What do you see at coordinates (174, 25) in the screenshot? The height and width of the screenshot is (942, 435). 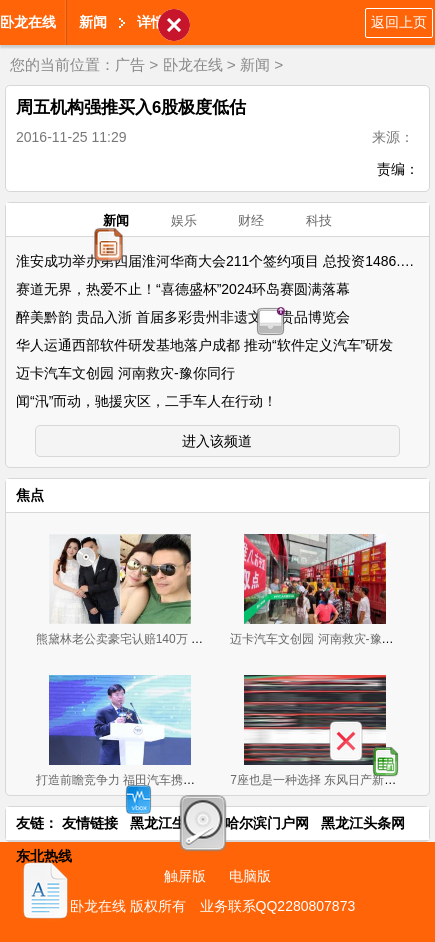 I see `close or exit the application` at bounding box center [174, 25].